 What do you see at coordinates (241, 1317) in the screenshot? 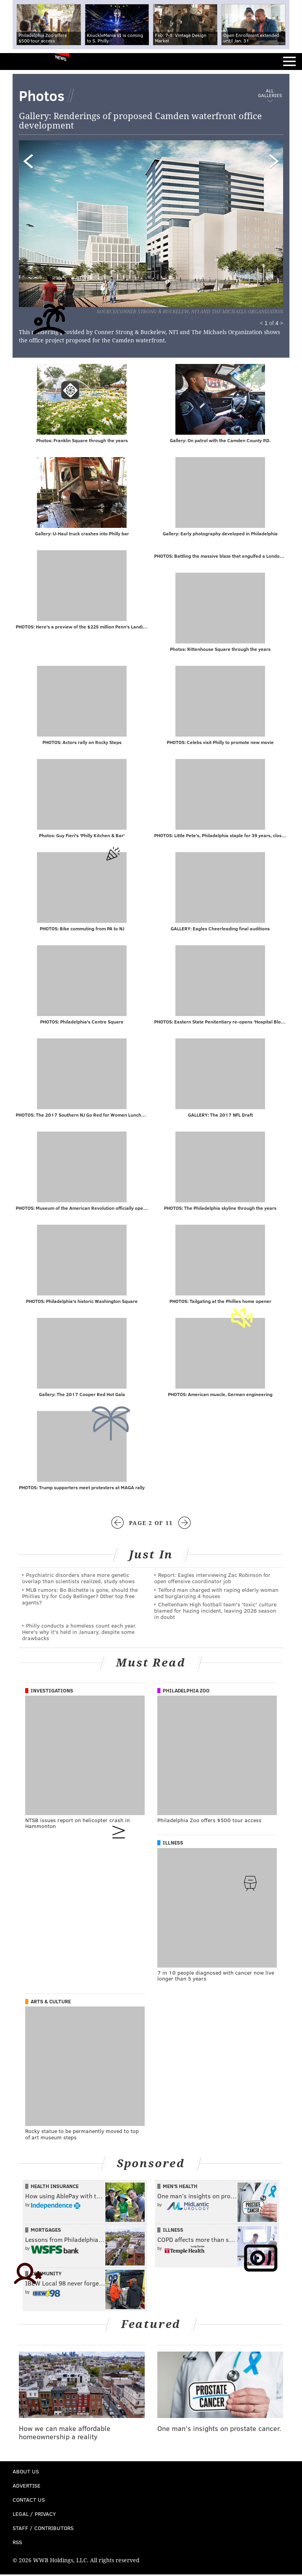
I see `mute audio` at bounding box center [241, 1317].